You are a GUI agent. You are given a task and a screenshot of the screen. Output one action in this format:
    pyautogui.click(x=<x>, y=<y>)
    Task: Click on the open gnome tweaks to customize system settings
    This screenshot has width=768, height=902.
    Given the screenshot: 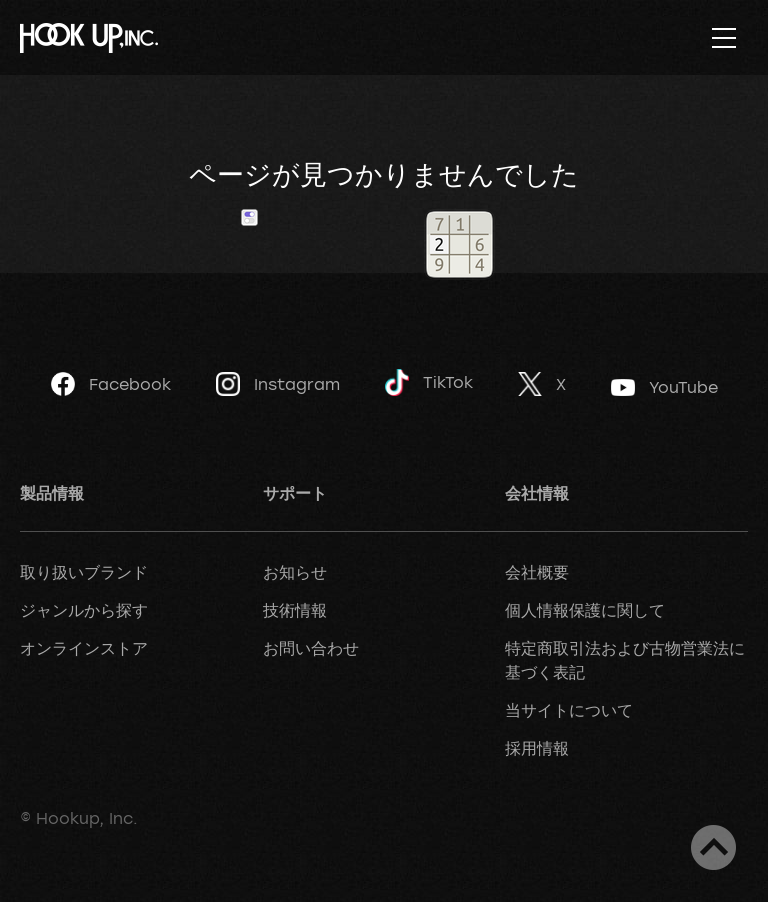 What is the action you would take?
    pyautogui.click(x=249, y=217)
    